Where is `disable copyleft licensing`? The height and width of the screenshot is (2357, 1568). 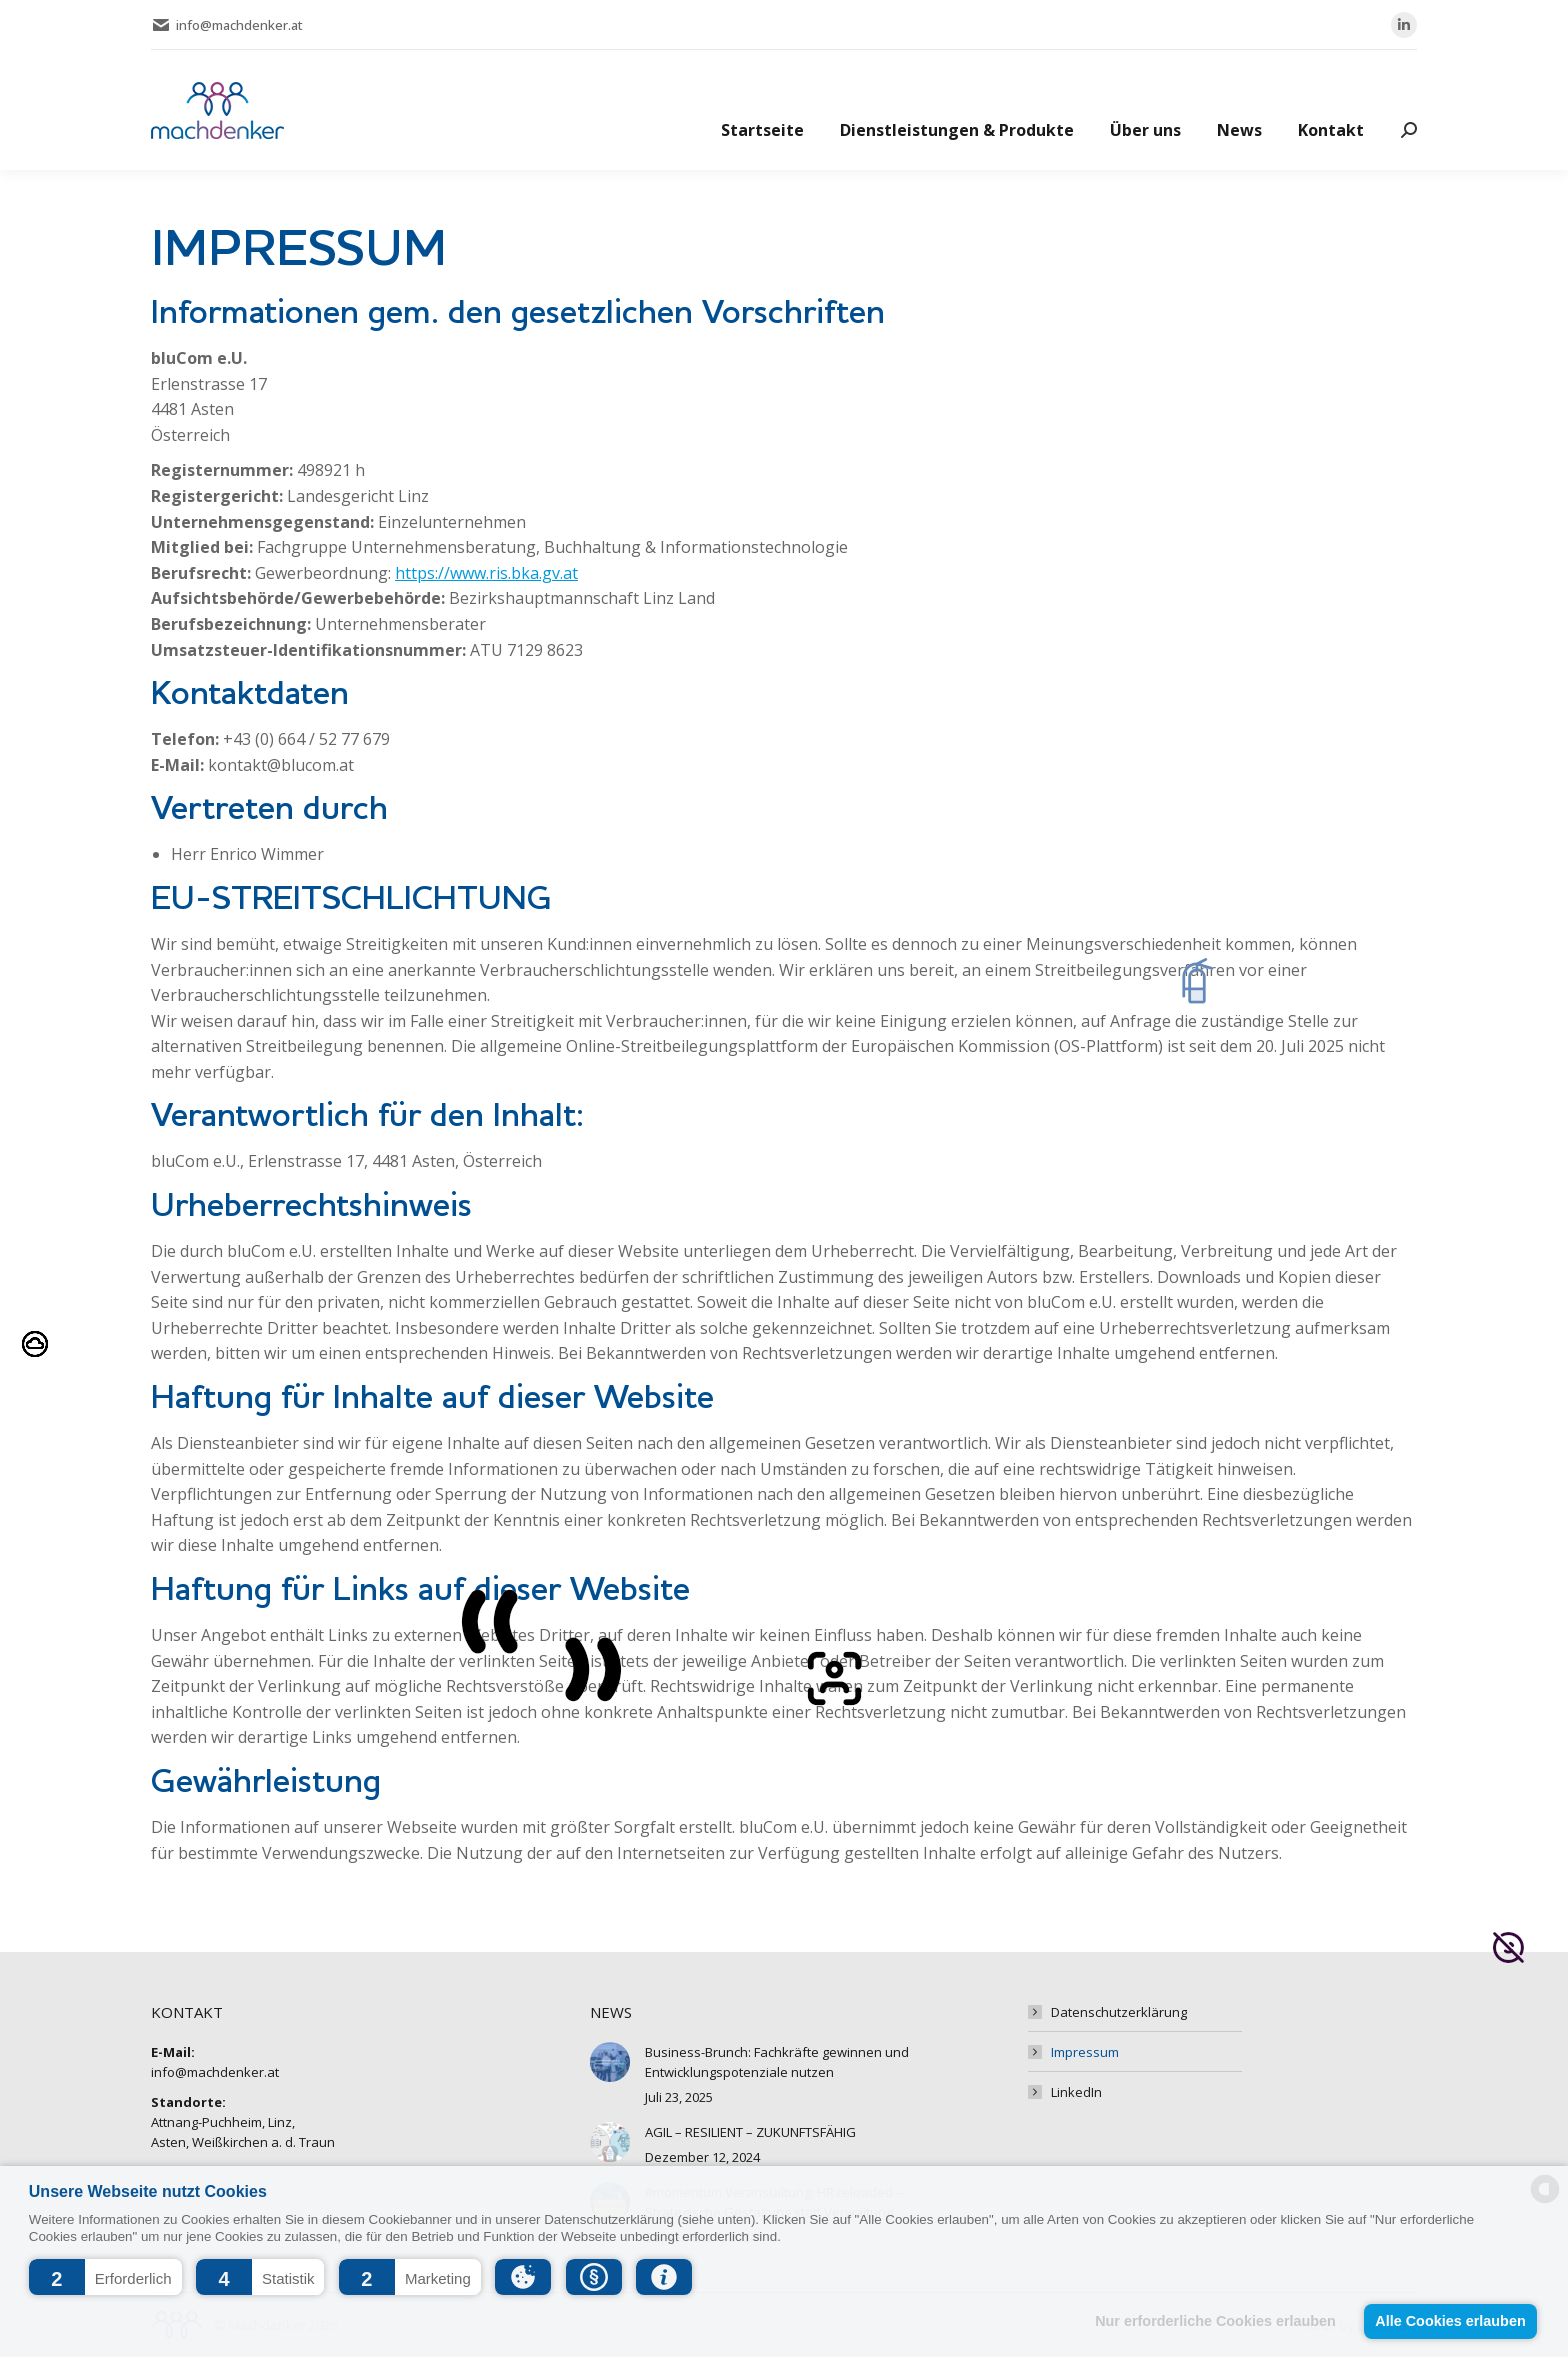
disable copyleft licensing is located at coordinates (1508, 1947).